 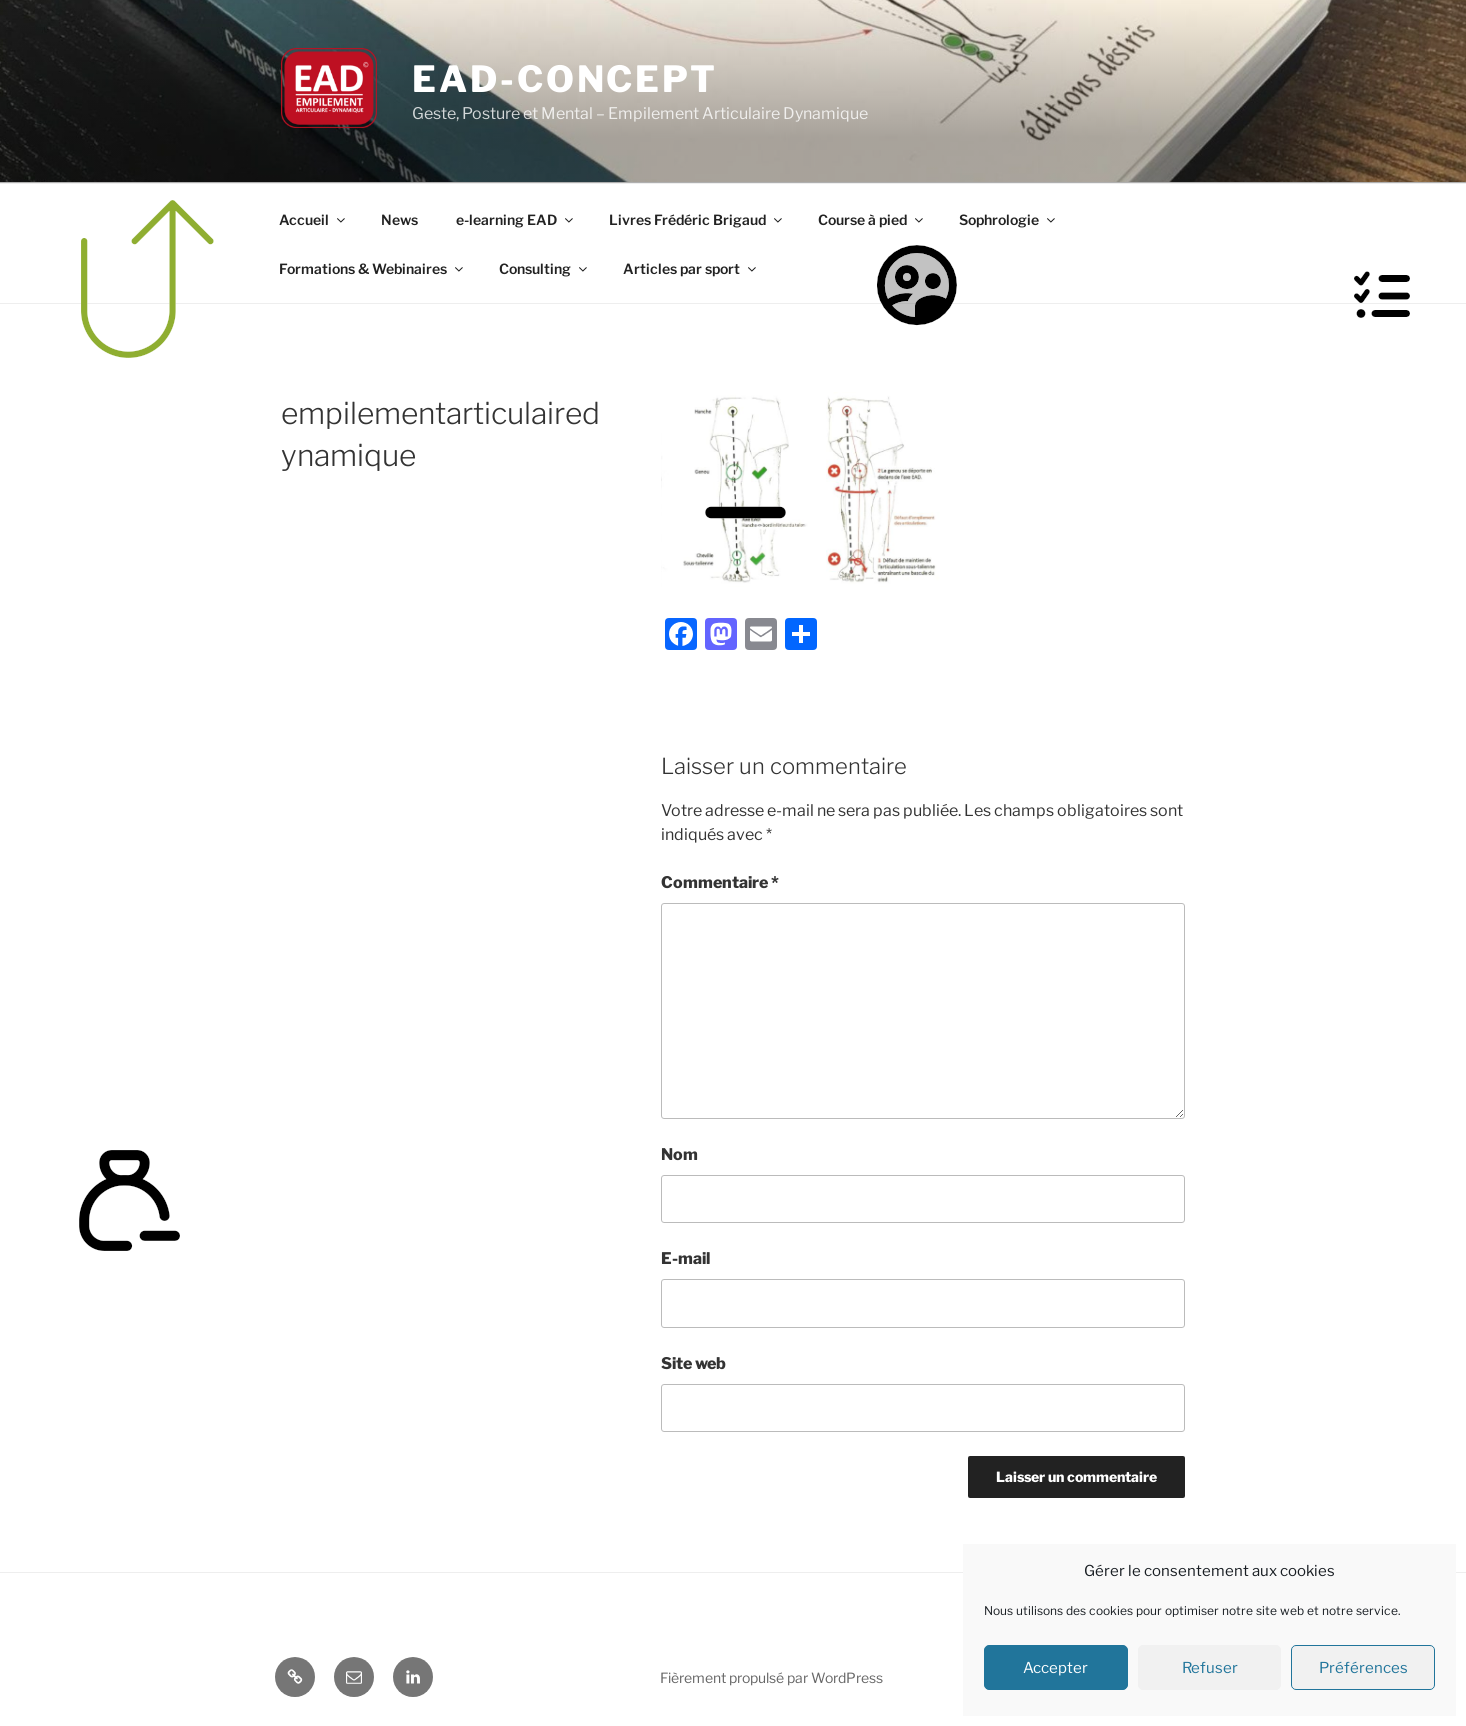 I want to click on view your task list, so click(x=1382, y=296).